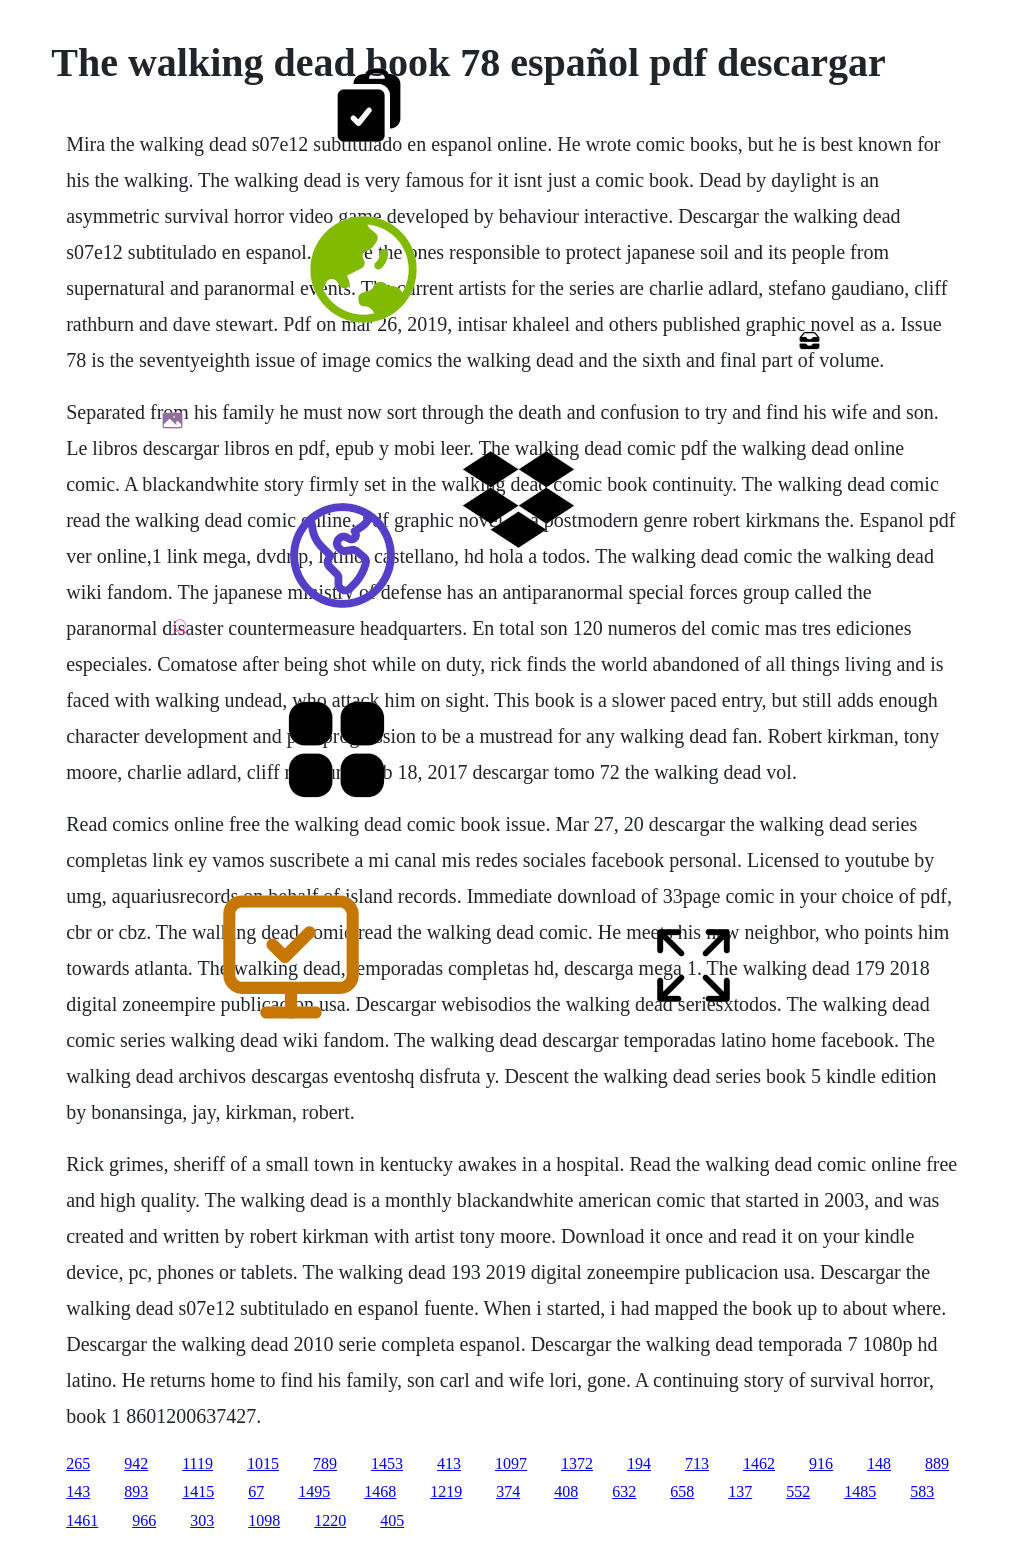 The image size is (1024, 1544). What do you see at coordinates (518, 499) in the screenshot?
I see `open Dropbox cloud storage` at bounding box center [518, 499].